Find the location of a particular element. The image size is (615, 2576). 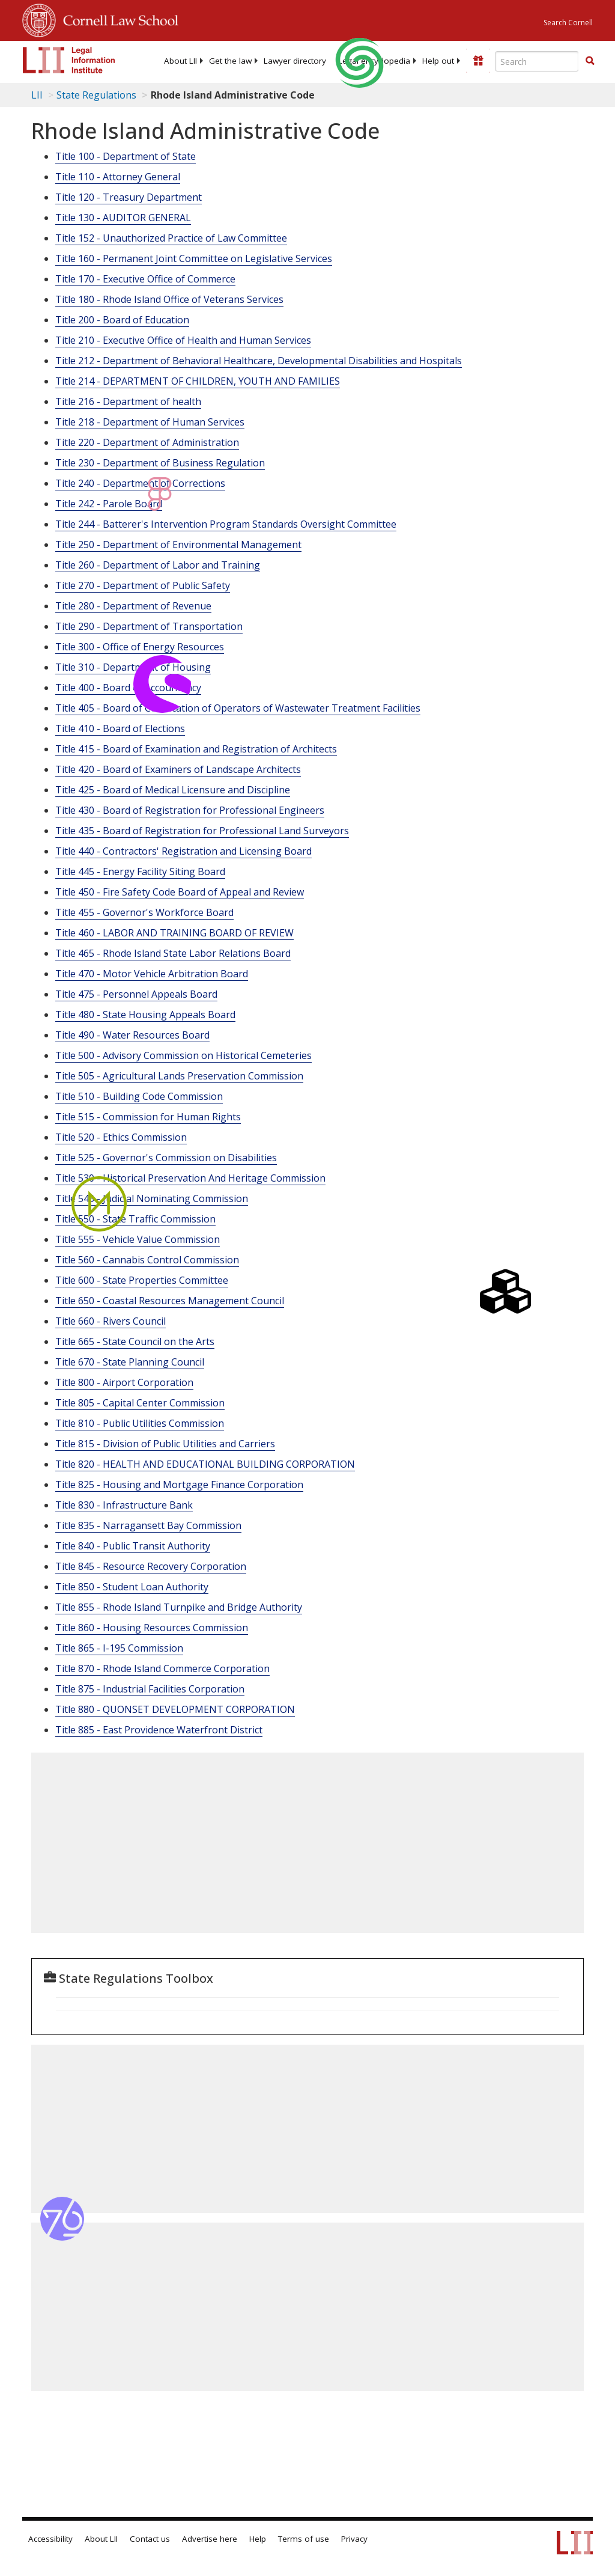

visit system76 website or support is located at coordinates (62, 2218).